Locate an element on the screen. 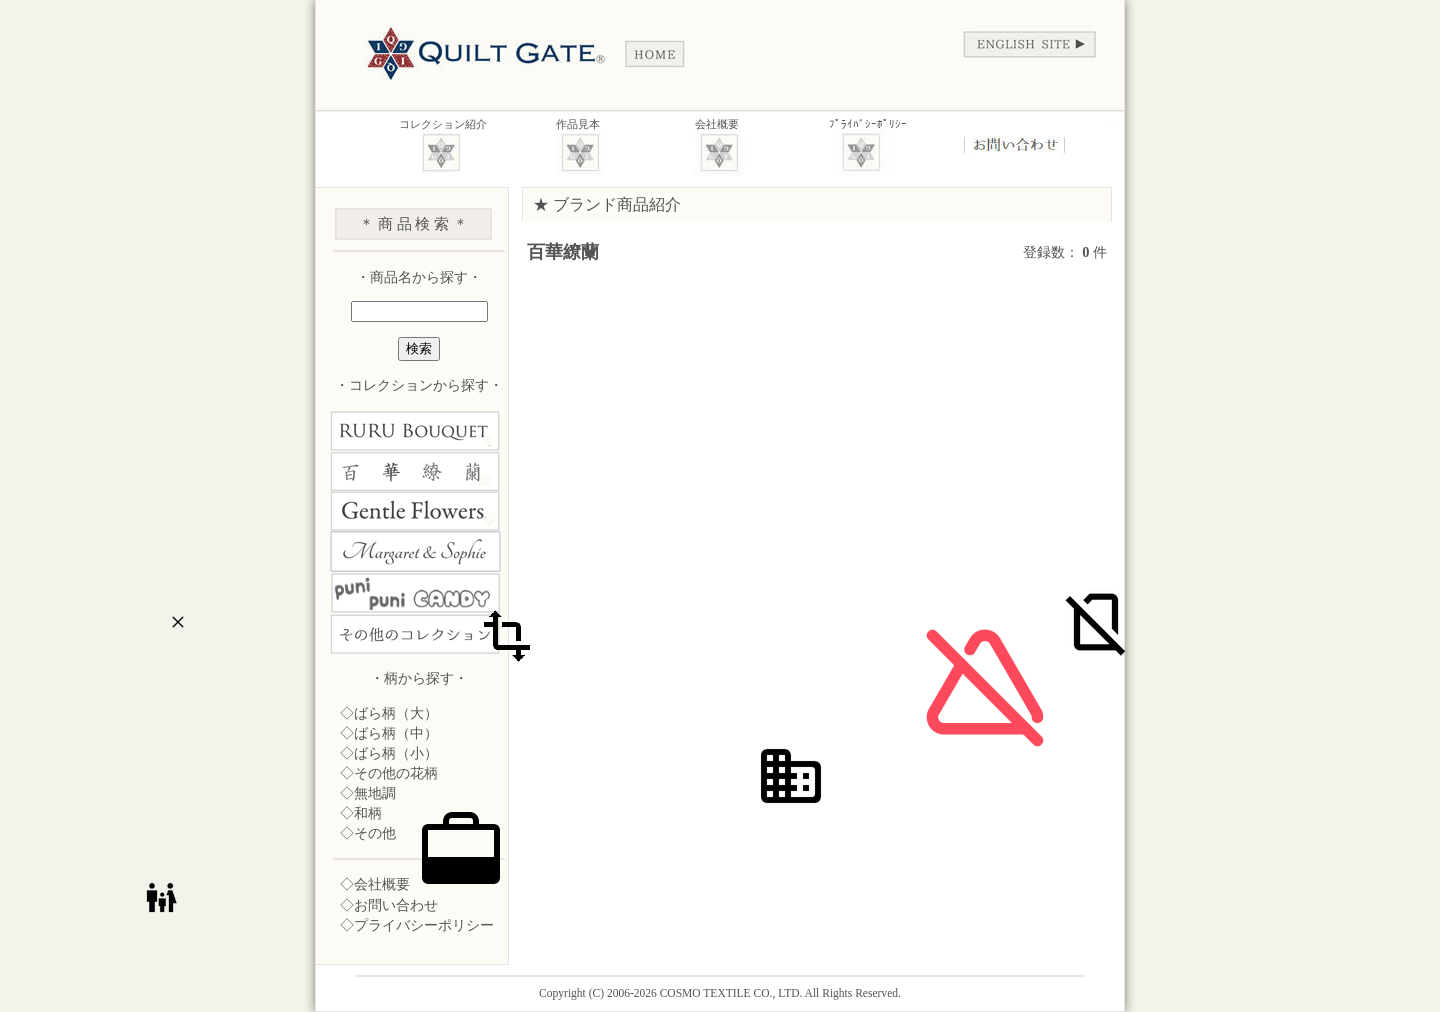  transform or resize an image is located at coordinates (507, 636).